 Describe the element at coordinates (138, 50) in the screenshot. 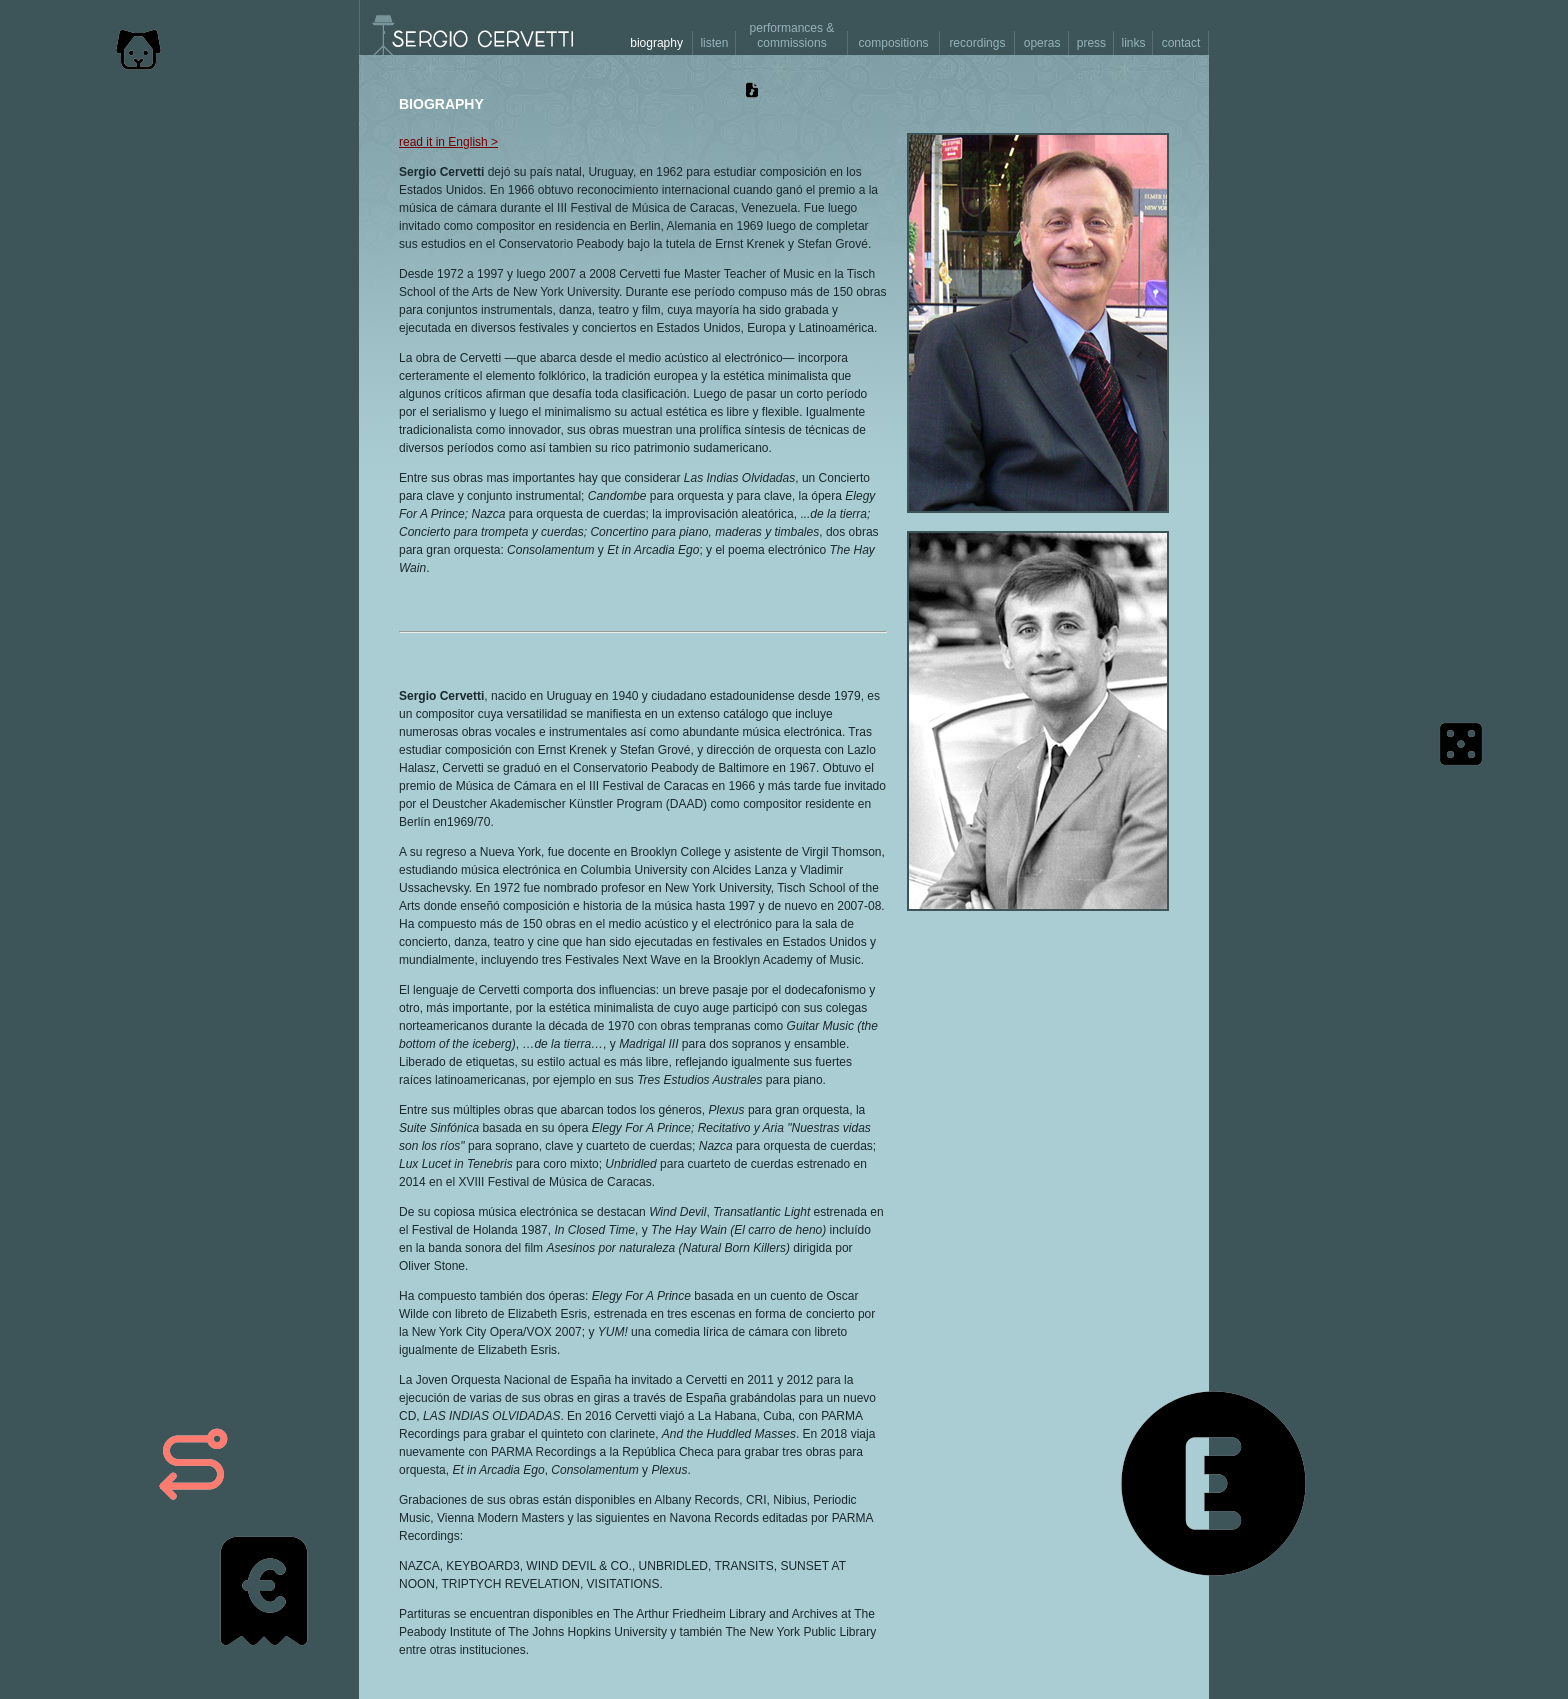

I see `access pet-related features or settings` at that location.